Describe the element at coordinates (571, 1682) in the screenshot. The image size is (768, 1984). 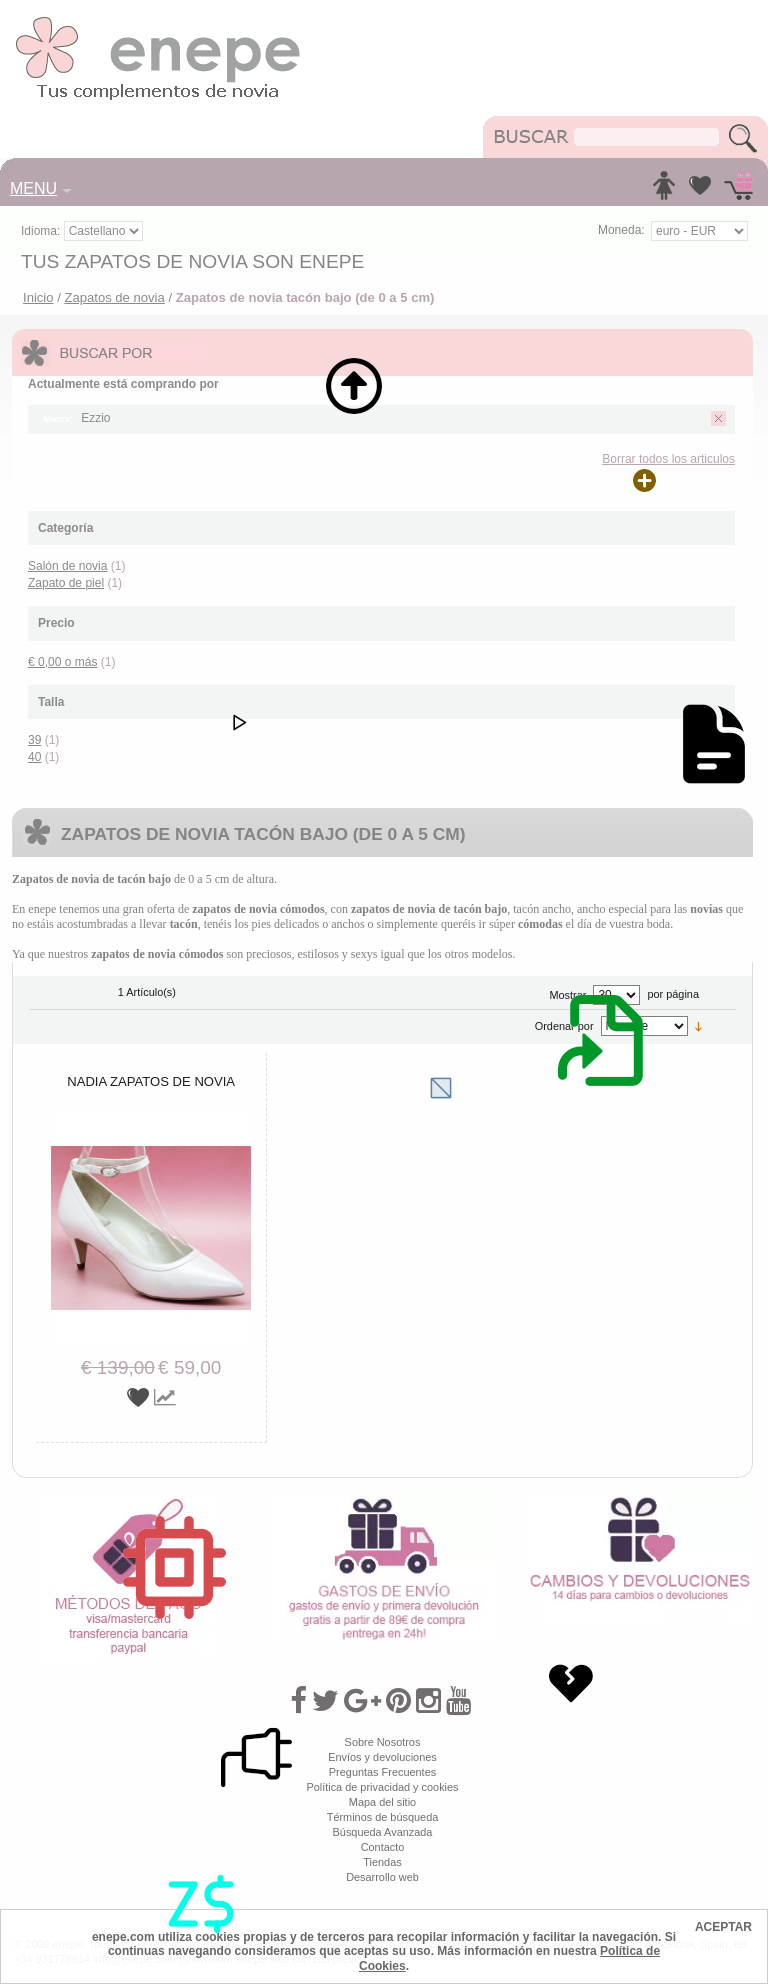
I see `unlike or remove from favorites` at that location.